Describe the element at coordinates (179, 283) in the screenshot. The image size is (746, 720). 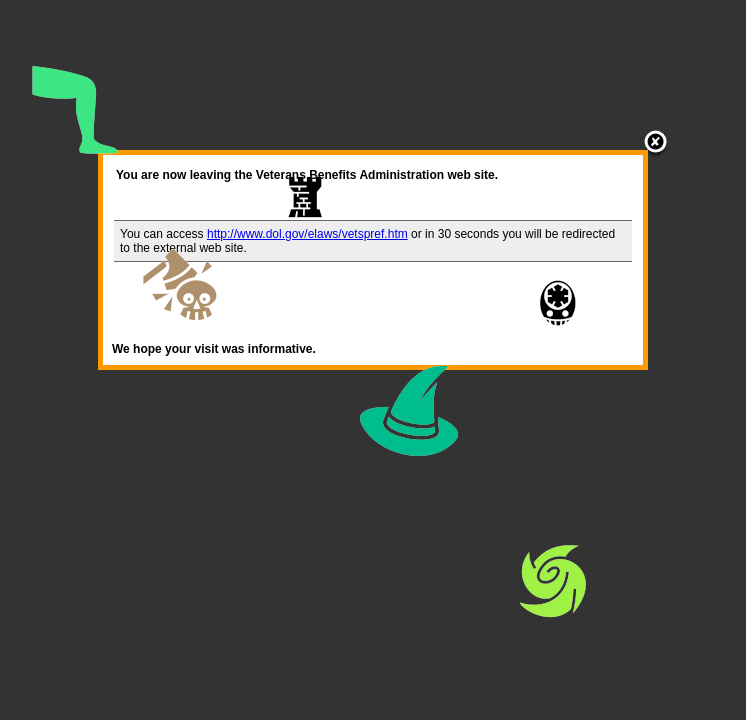
I see `indicates a kill or enemy defeated in gameplay` at that location.